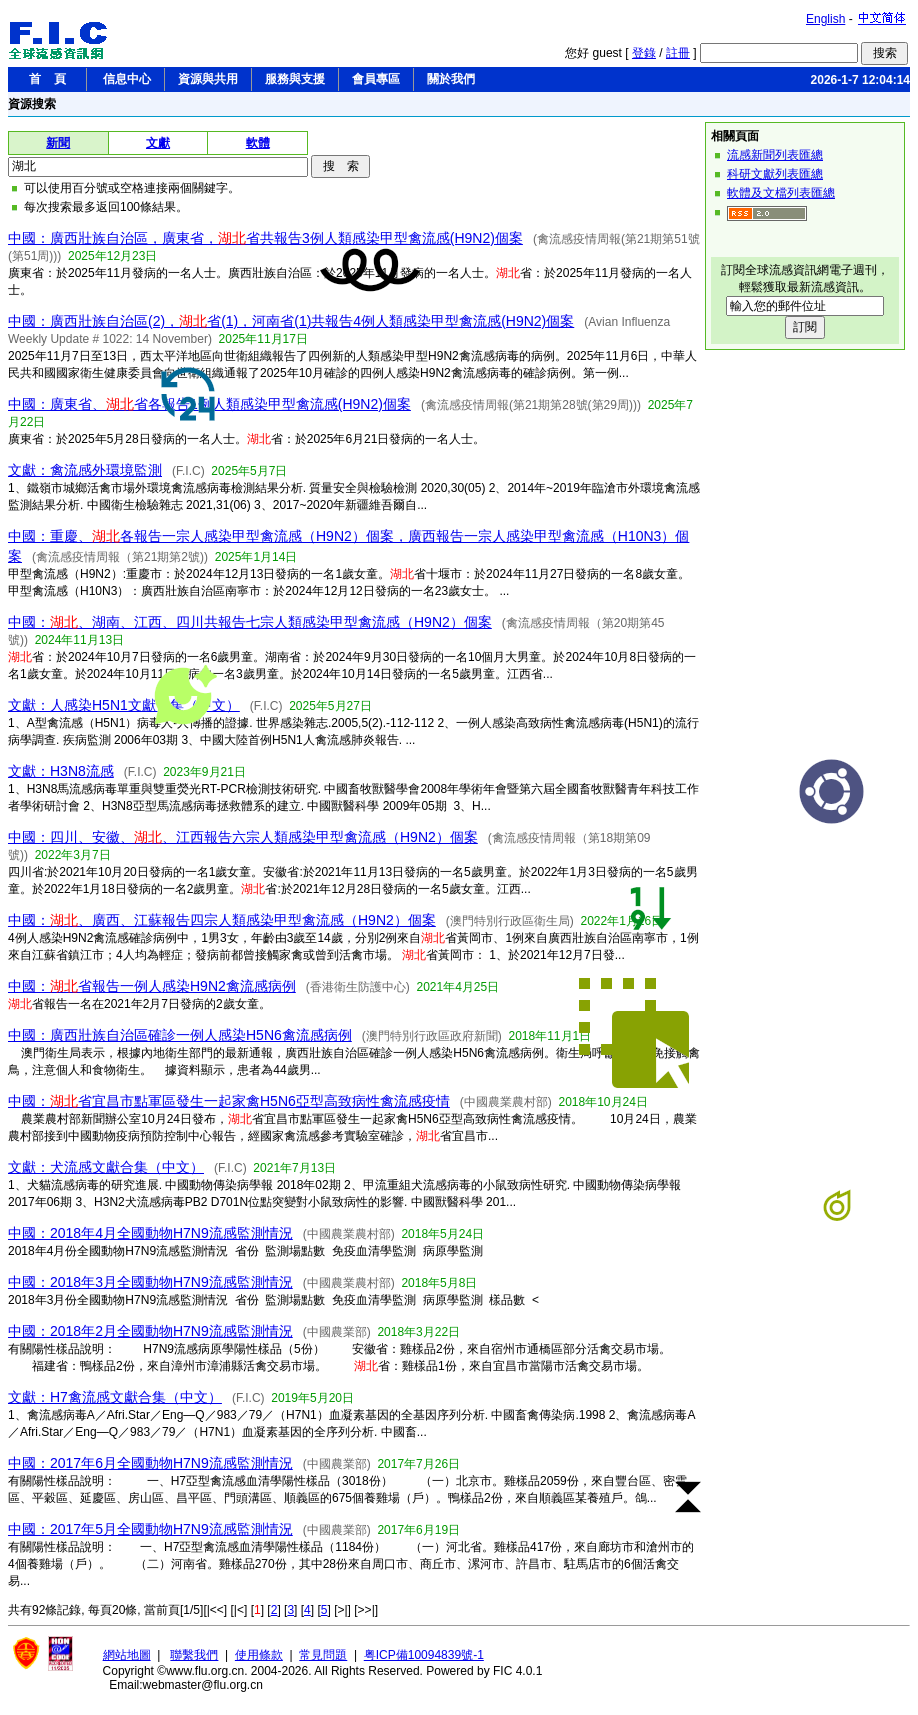  What do you see at coordinates (688, 1497) in the screenshot?
I see `collapse or contract content vertically` at bounding box center [688, 1497].